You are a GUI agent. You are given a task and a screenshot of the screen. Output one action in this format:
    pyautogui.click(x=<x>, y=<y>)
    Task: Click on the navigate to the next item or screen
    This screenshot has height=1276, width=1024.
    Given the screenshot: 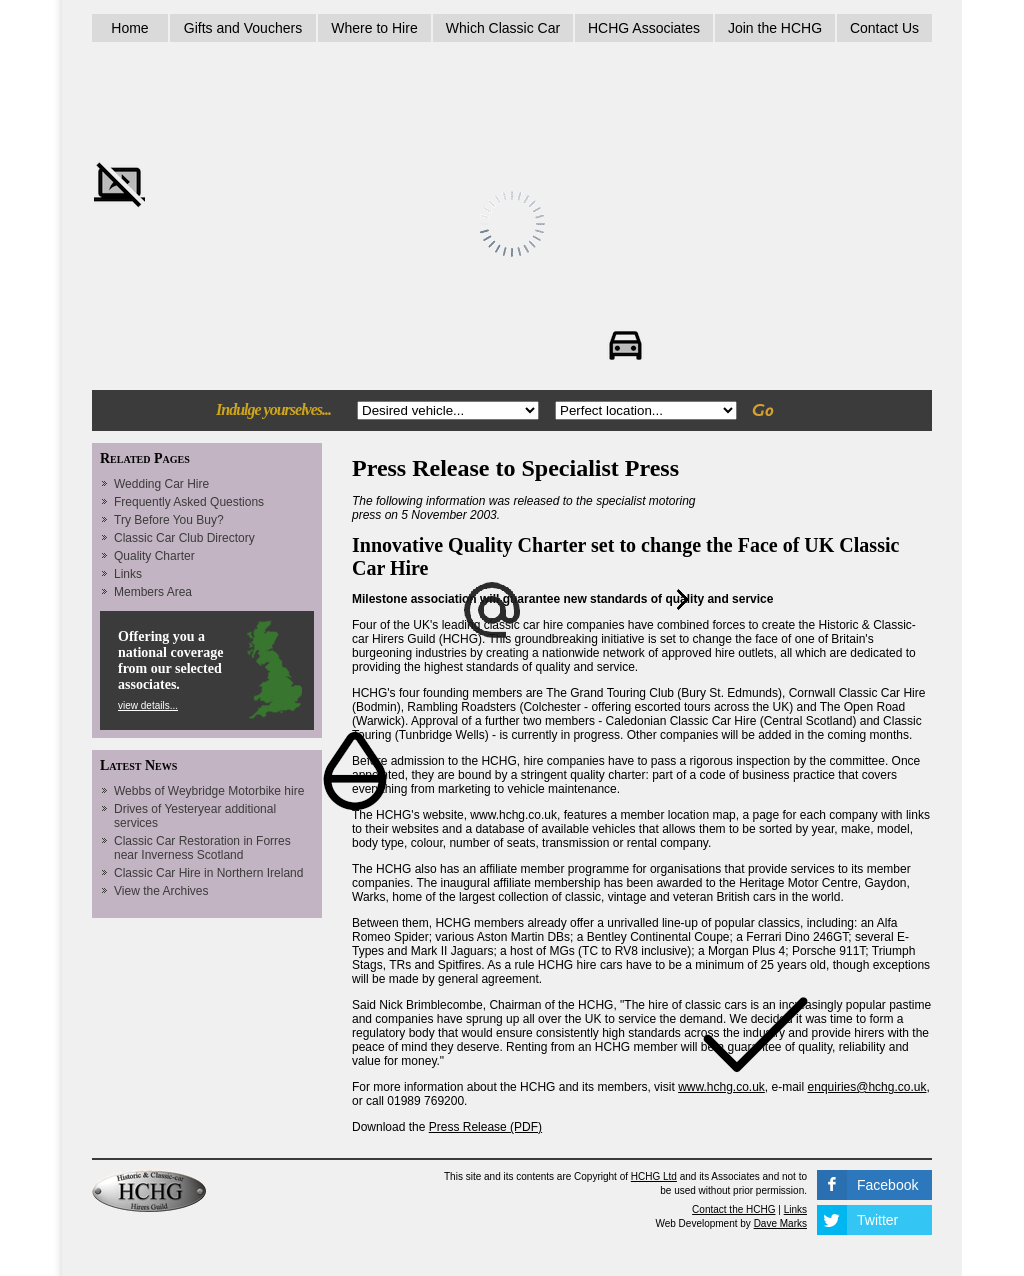 What is the action you would take?
    pyautogui.click(x=682, y=599)
    